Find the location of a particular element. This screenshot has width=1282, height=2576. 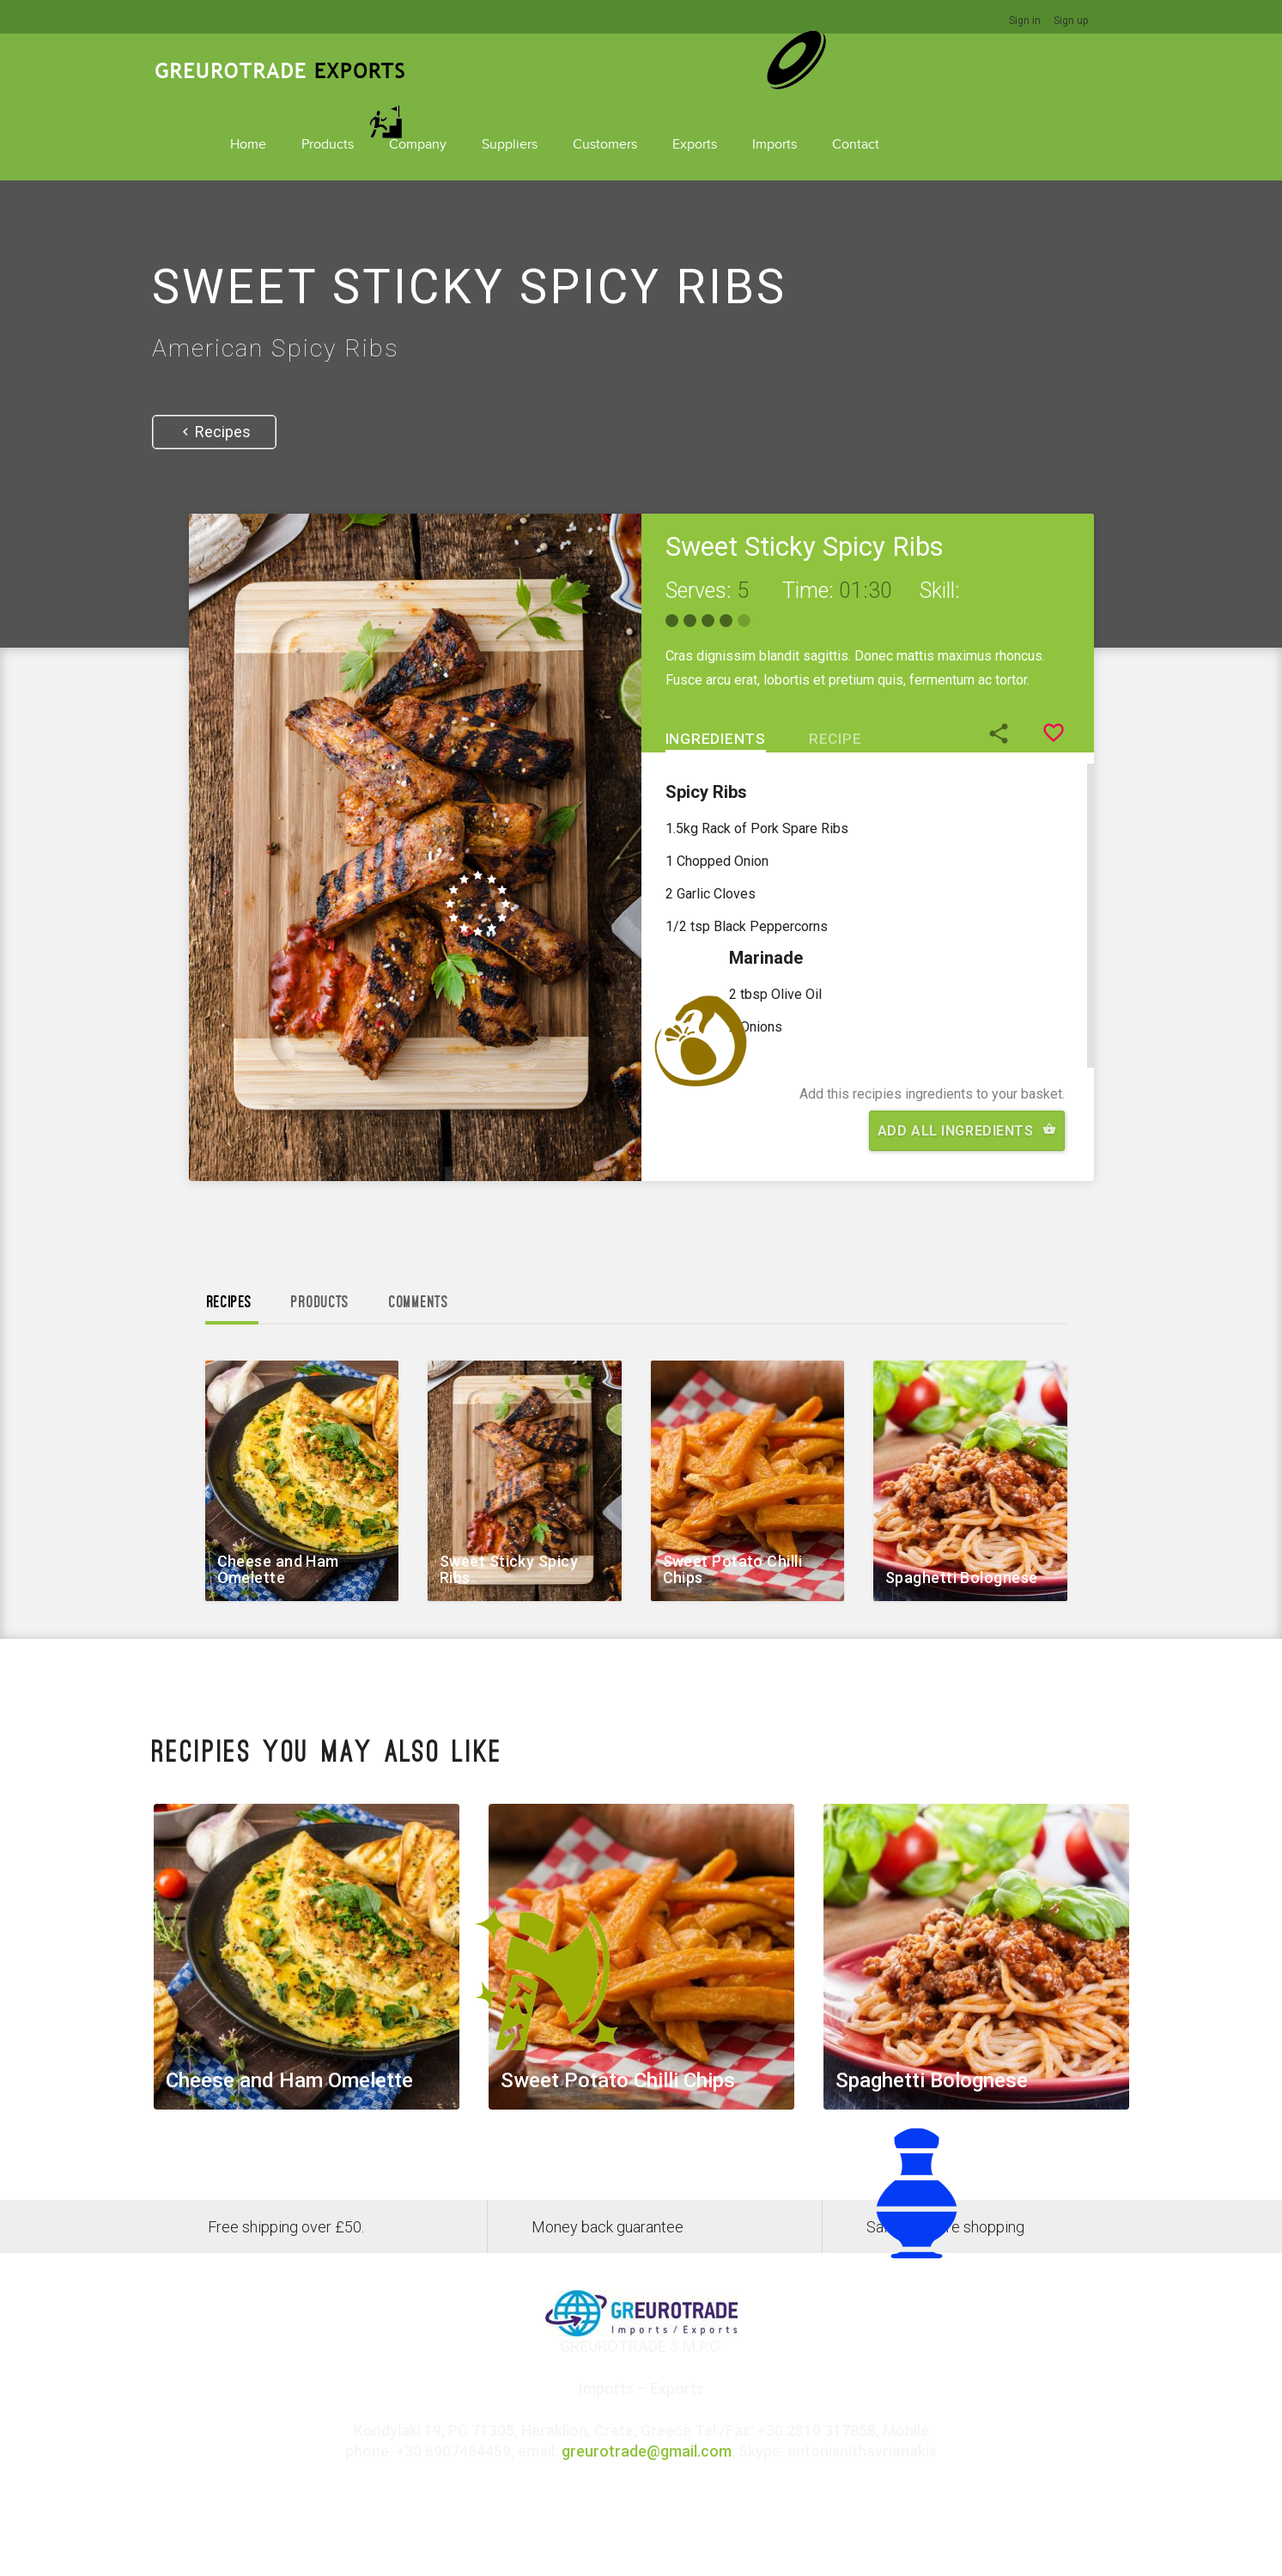

view pottery or ceramics collection is located at coordinates (916, 2193).